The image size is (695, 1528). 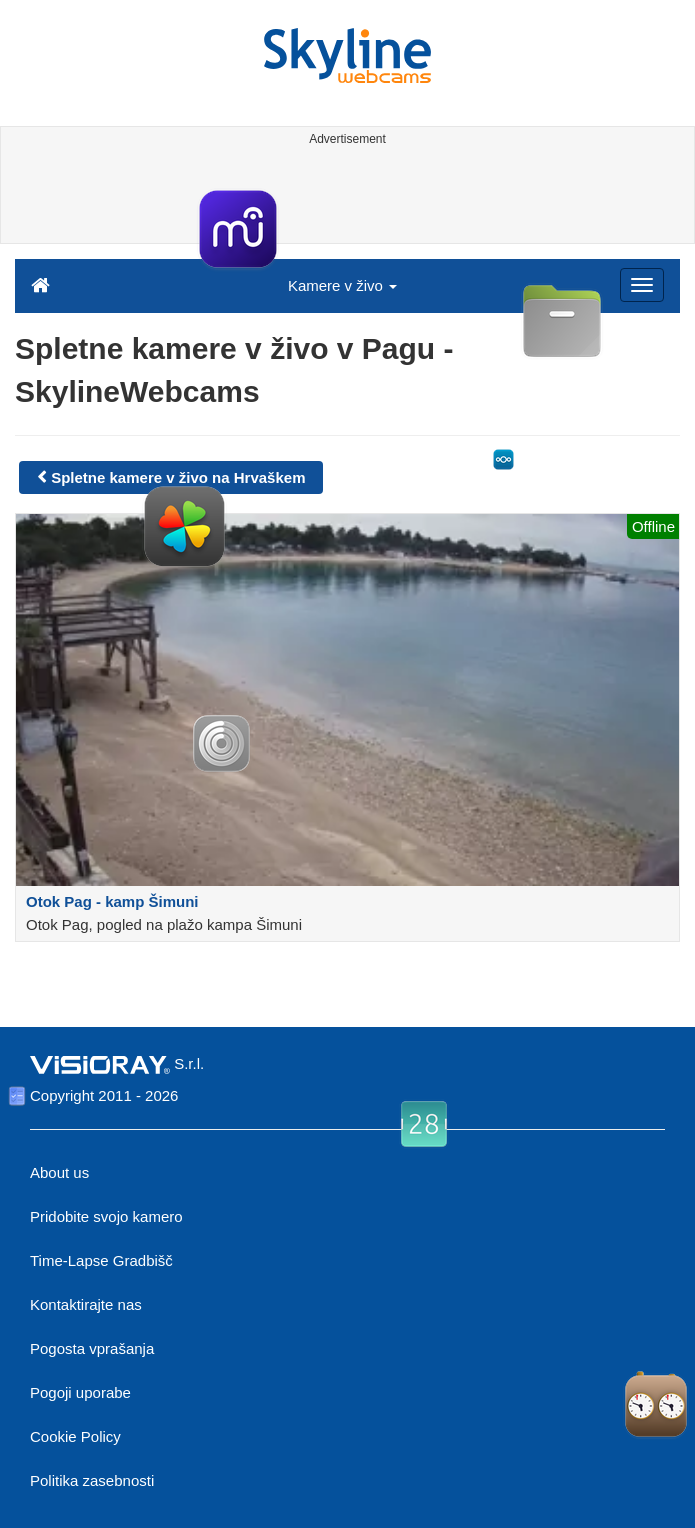 What do you see at coordinates (562, 321) in the screenshot?
I see `open the file manager application` at bounding box center [562, 321].